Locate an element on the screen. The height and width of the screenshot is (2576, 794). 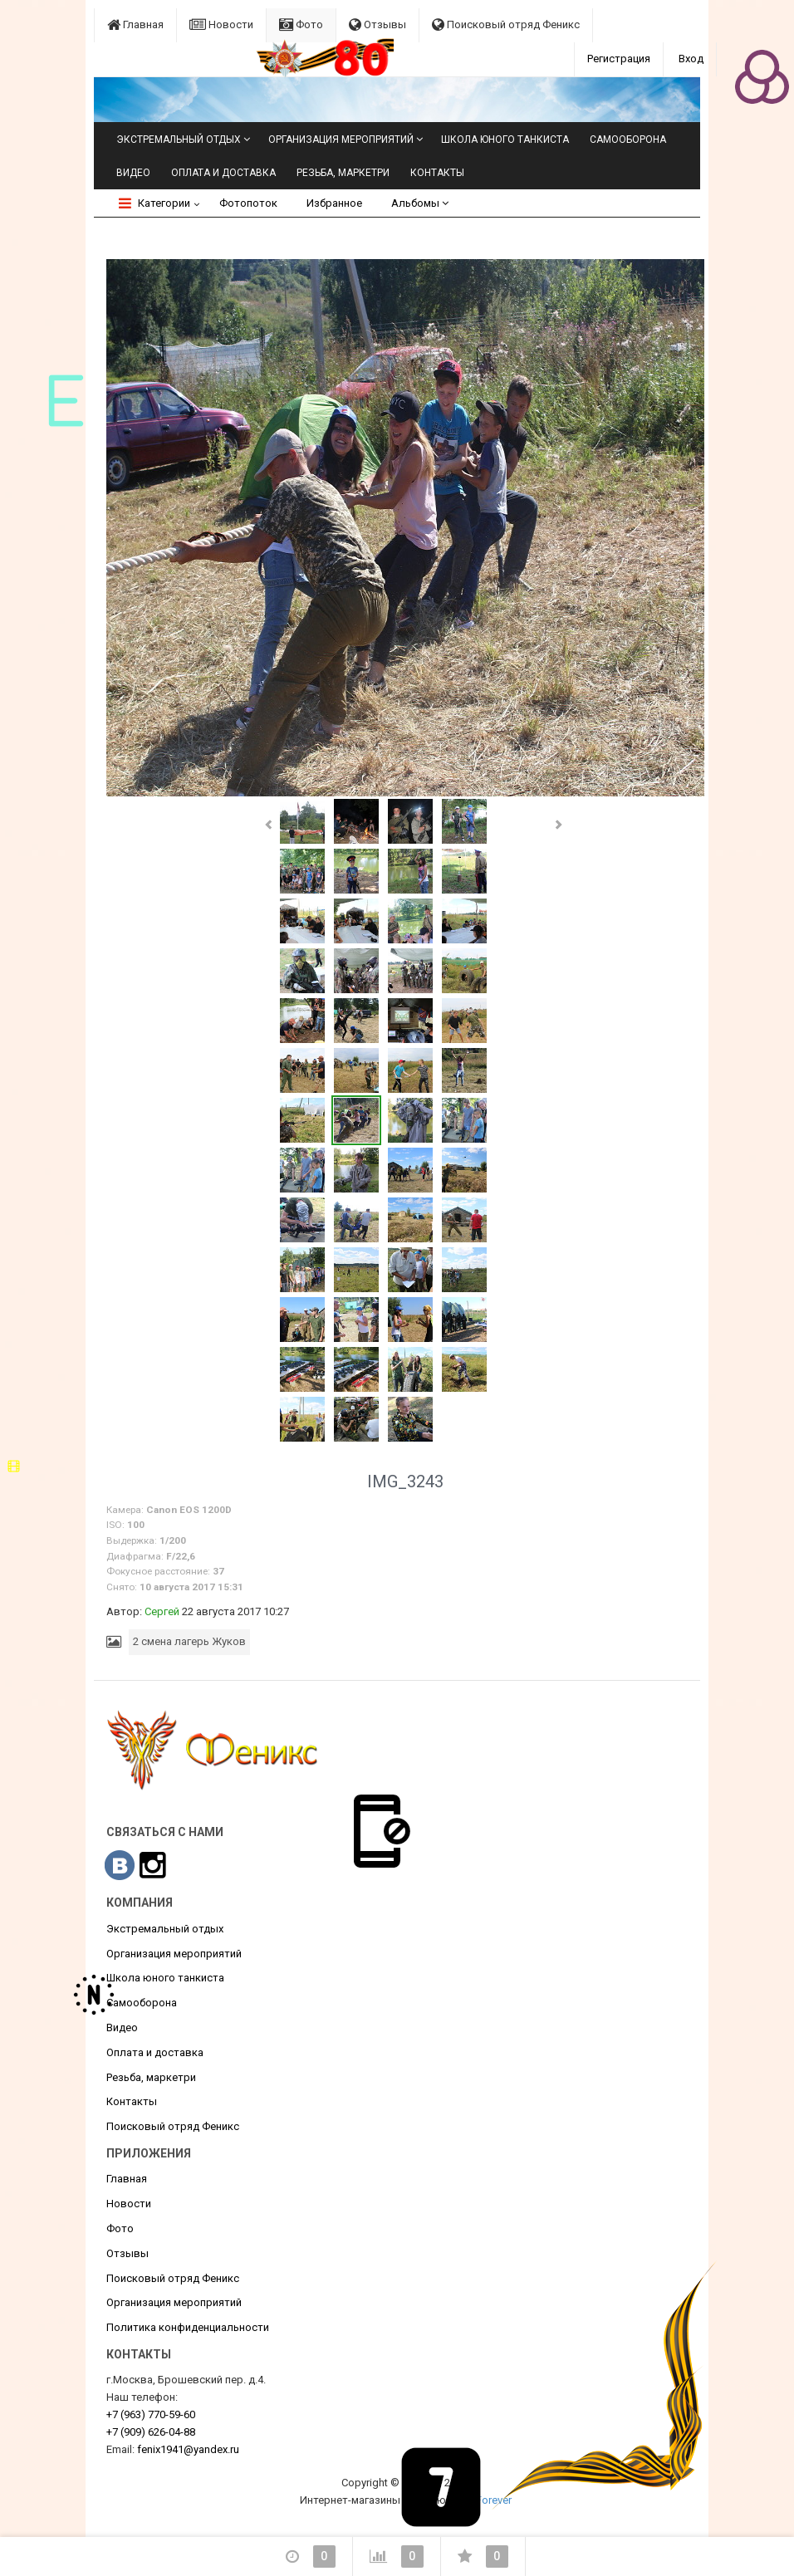
adjust color filter settings is located at coordinates (762, 76).